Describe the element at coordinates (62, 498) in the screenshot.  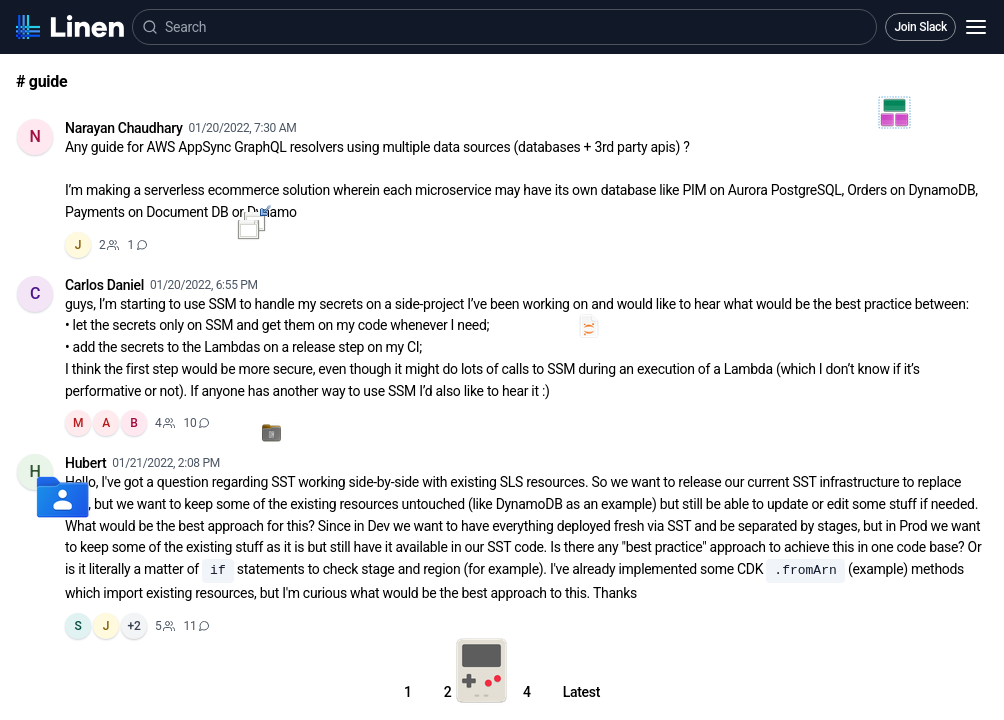
I see `open google contacts folder` at that location.